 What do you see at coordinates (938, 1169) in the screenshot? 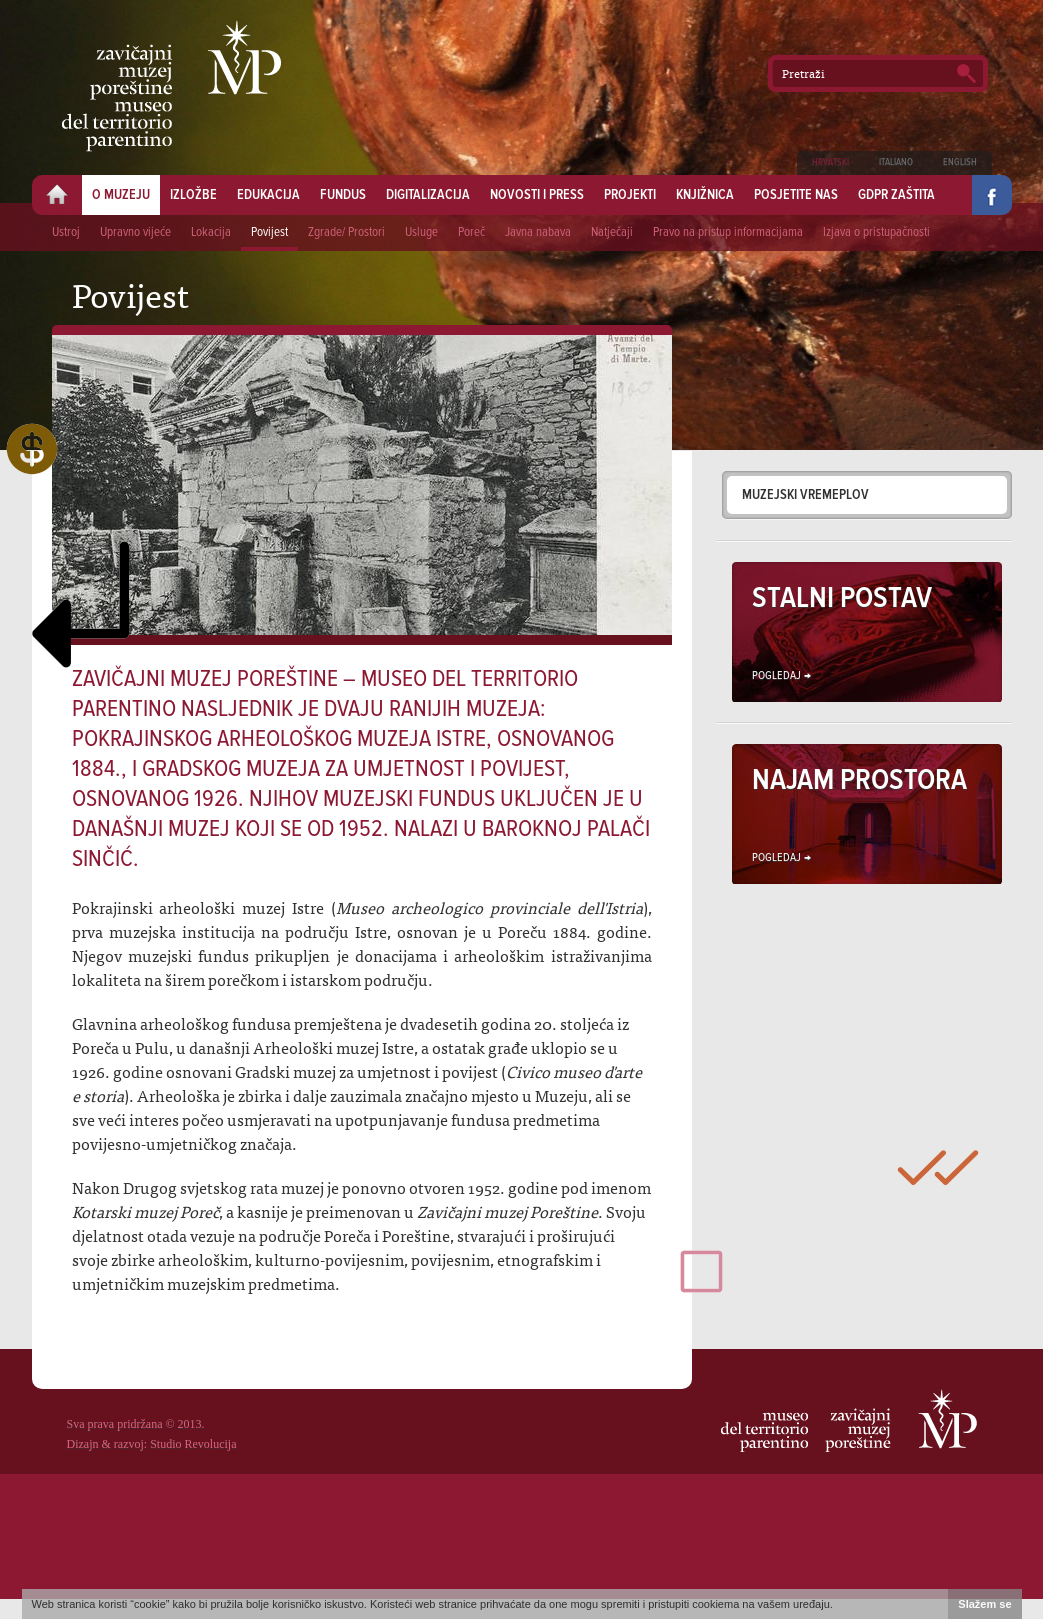
I see `indicates multiple items completed or verified` at bounding box center [938, 1169].